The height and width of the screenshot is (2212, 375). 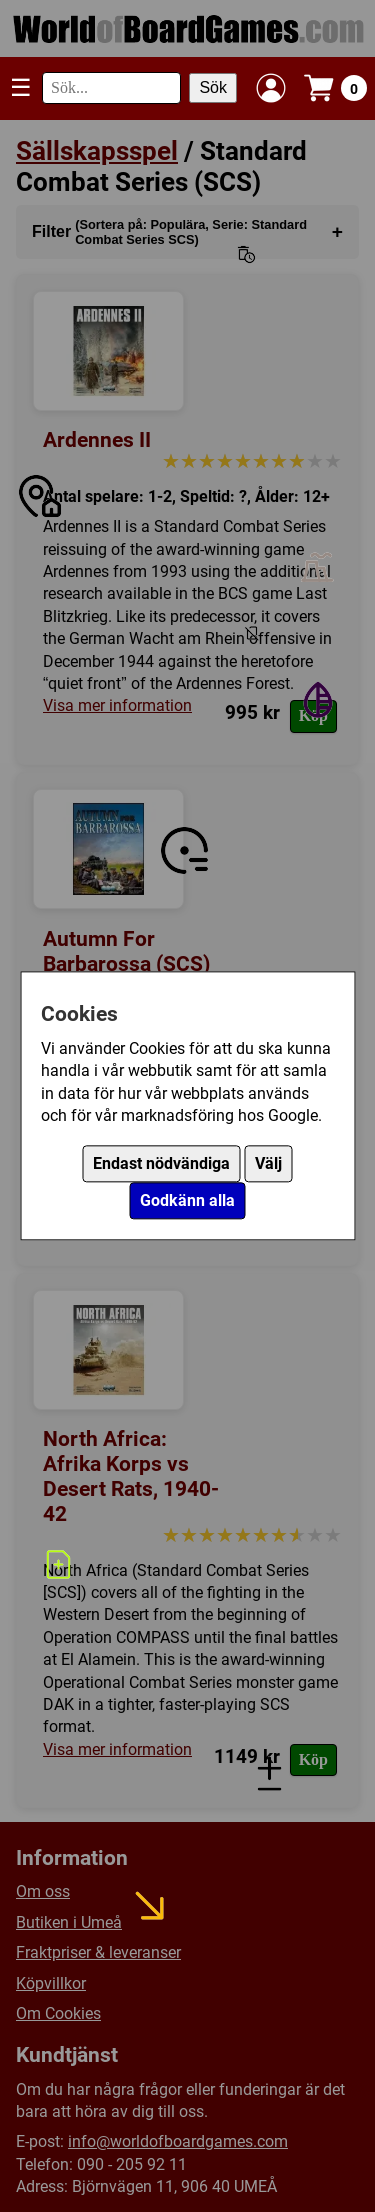 I want to click on adjust water or humidity level, so click(x=318, y=701).